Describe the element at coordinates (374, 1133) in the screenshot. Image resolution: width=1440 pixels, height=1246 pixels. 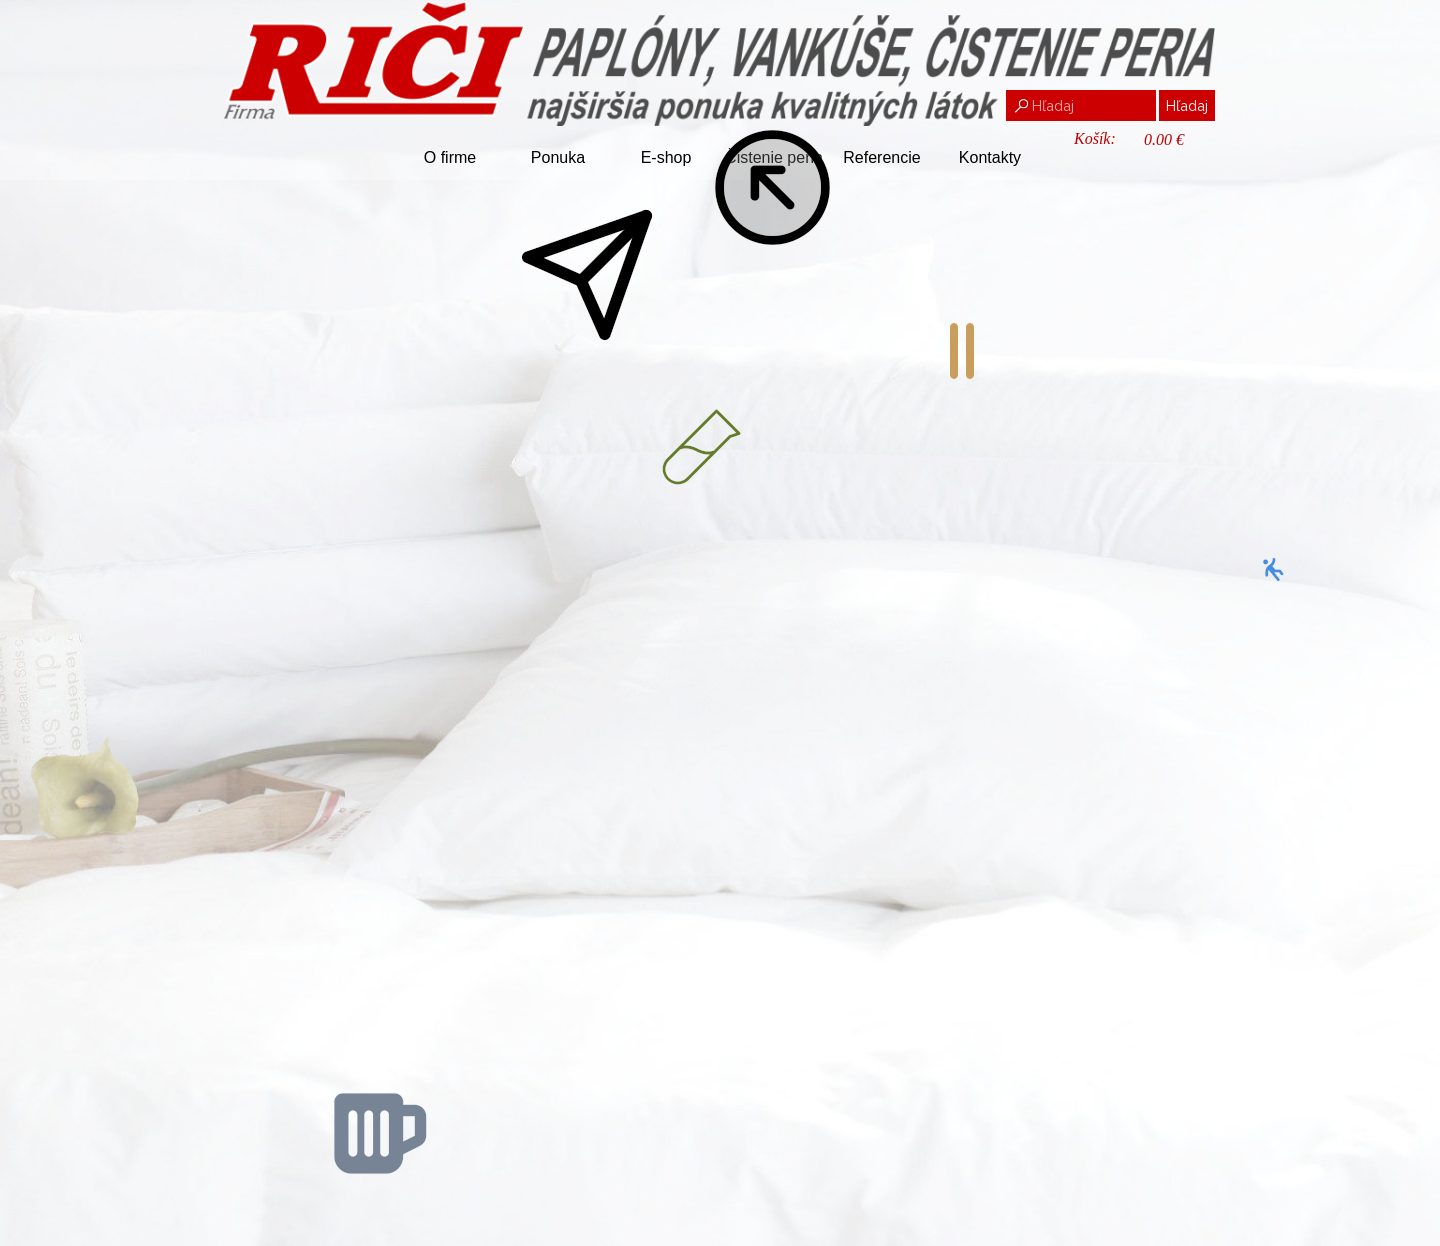
I see `view nearby bars or breweries` at that location.